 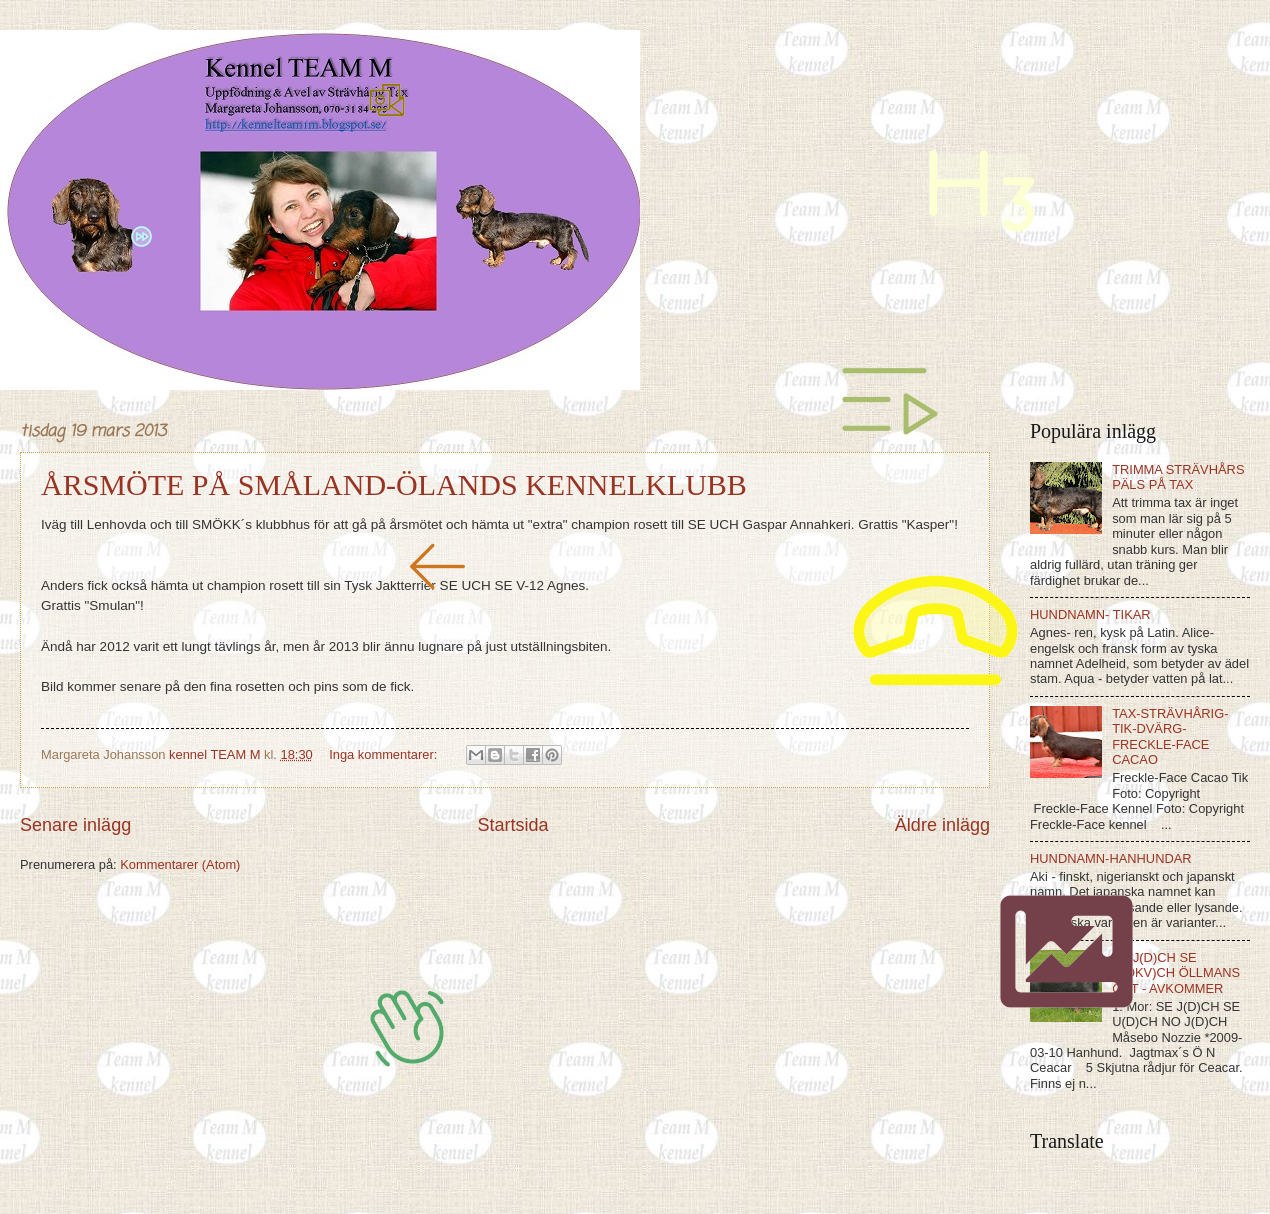 I want to click on view media queue or playlist, so click(x=884, y=399).